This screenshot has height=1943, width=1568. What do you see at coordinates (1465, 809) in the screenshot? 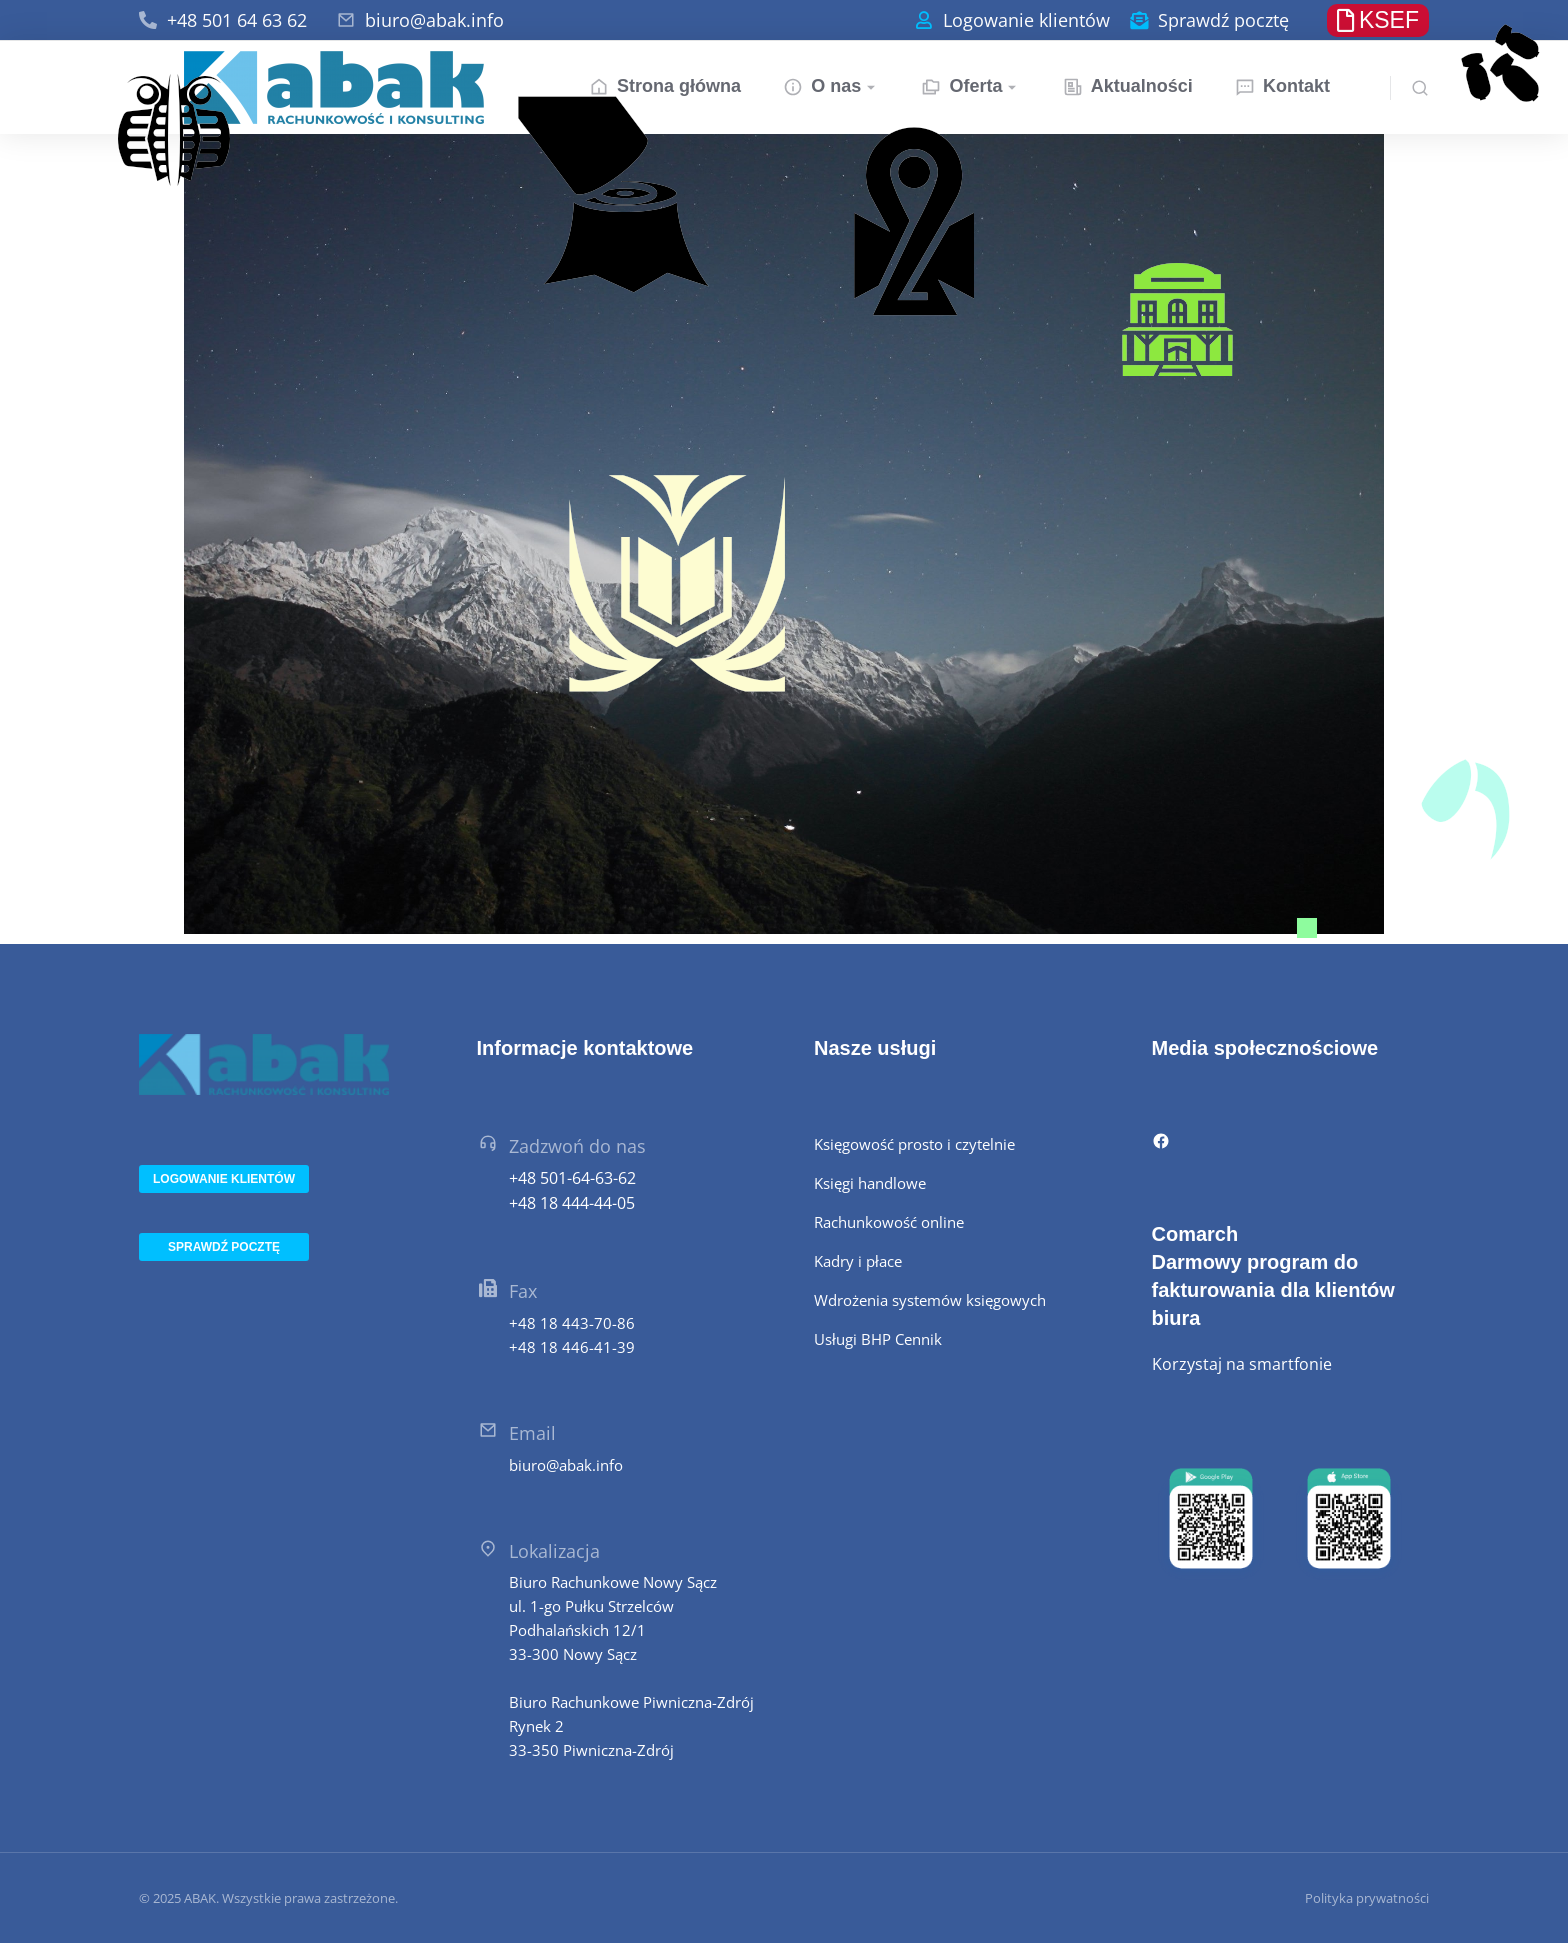
I see `indicates a claw attack or grab ability in a game` at bounding box center [1465, 809].